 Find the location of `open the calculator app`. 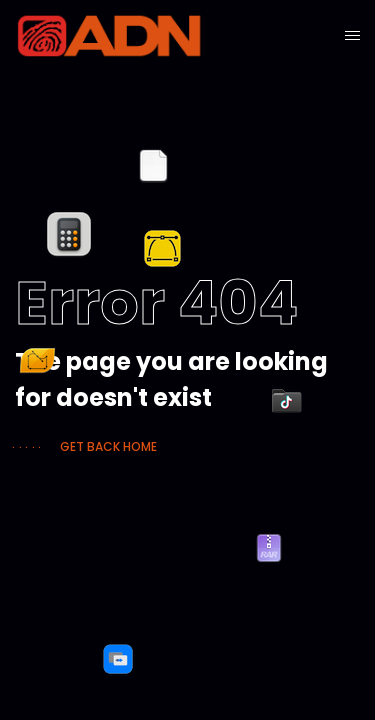

open the calculator app is located at coordinates (69, 234).